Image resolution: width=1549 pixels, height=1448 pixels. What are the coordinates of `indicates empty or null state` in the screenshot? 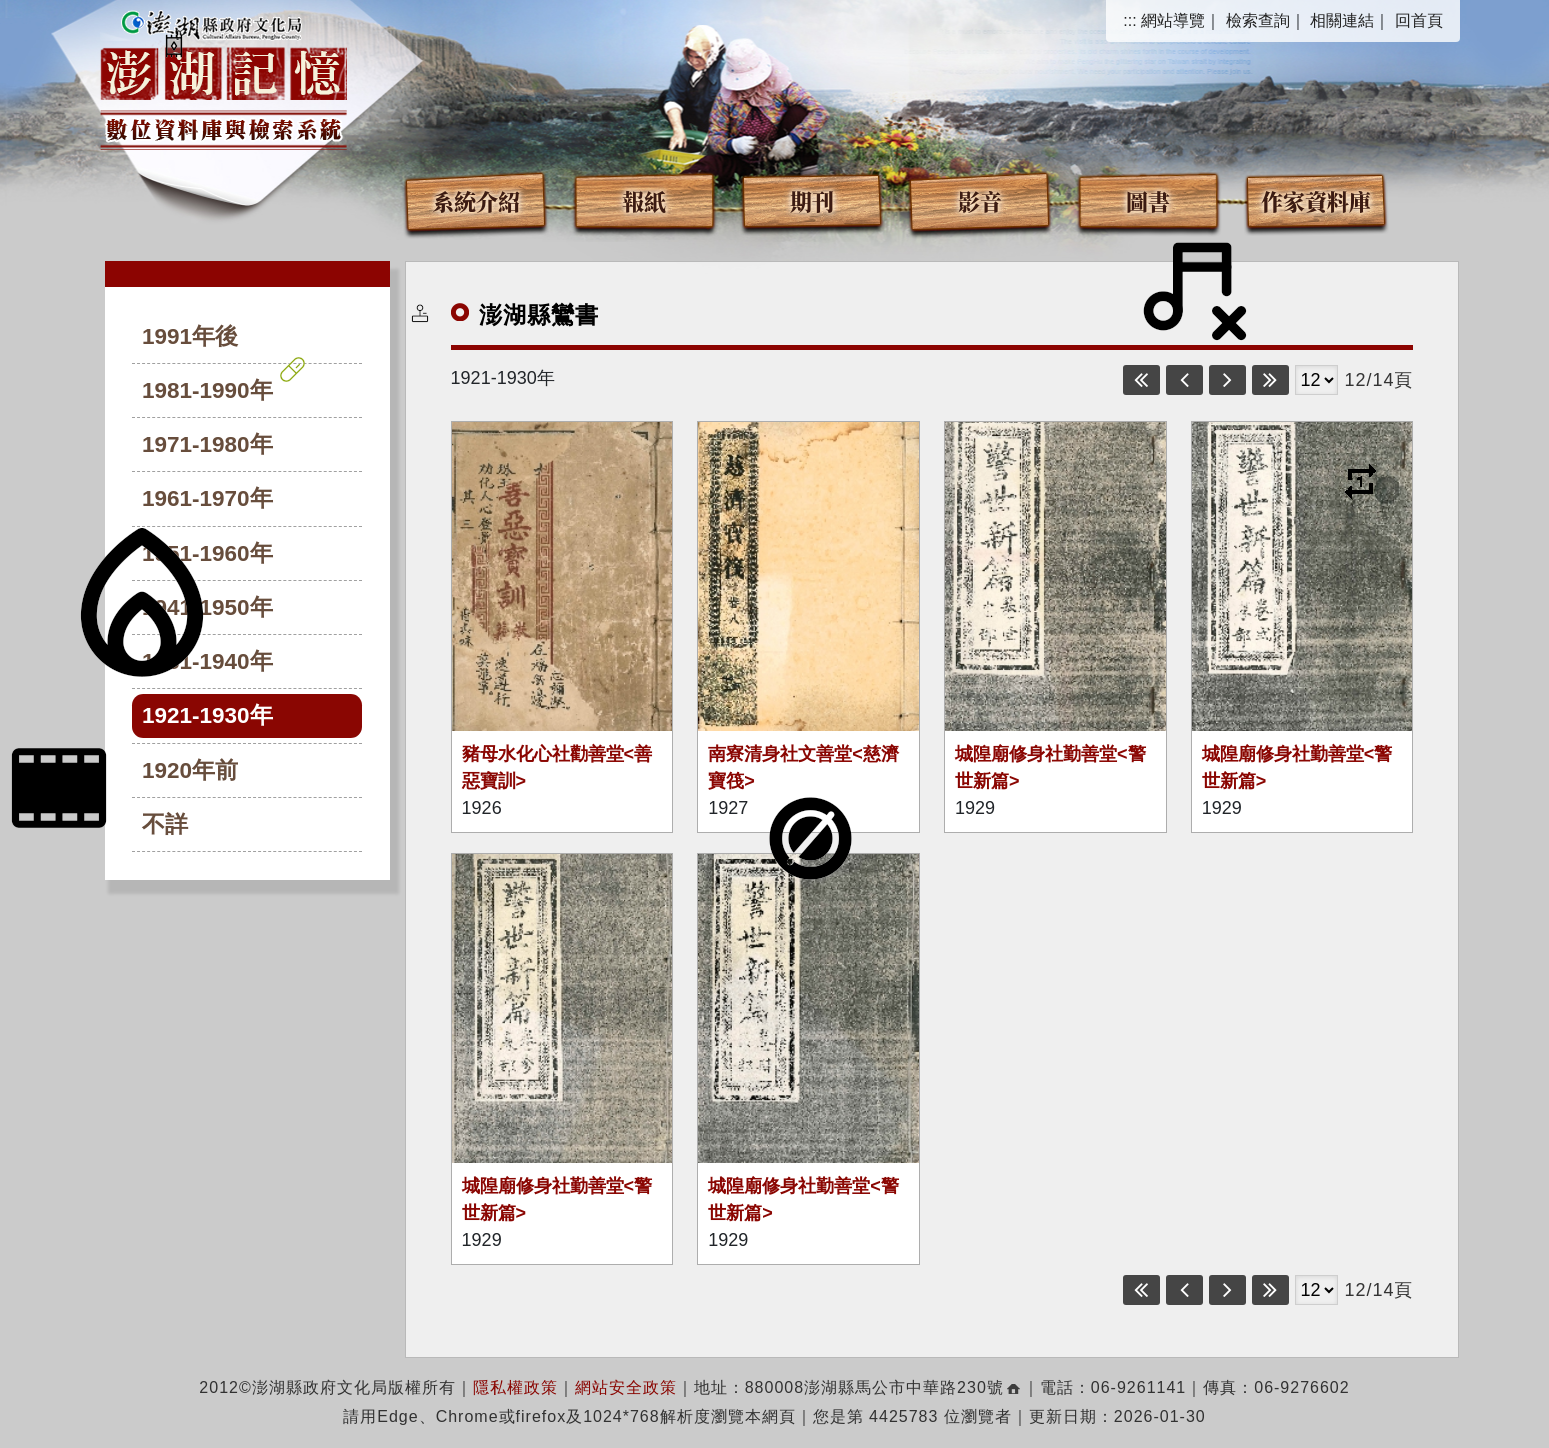 It's located at (810, 838).